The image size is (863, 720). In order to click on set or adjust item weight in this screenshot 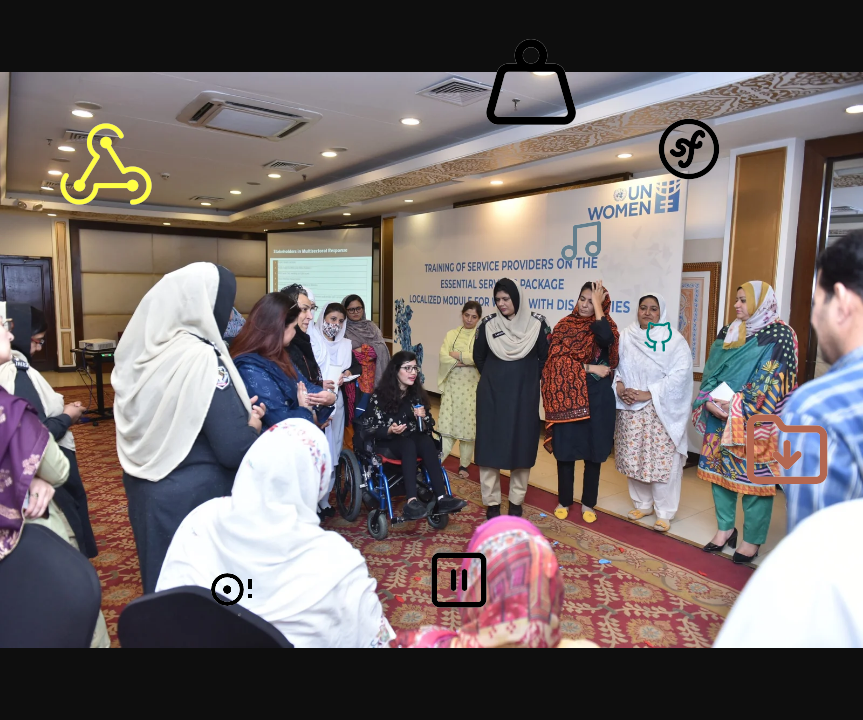, I will do `click(531, 84)`.